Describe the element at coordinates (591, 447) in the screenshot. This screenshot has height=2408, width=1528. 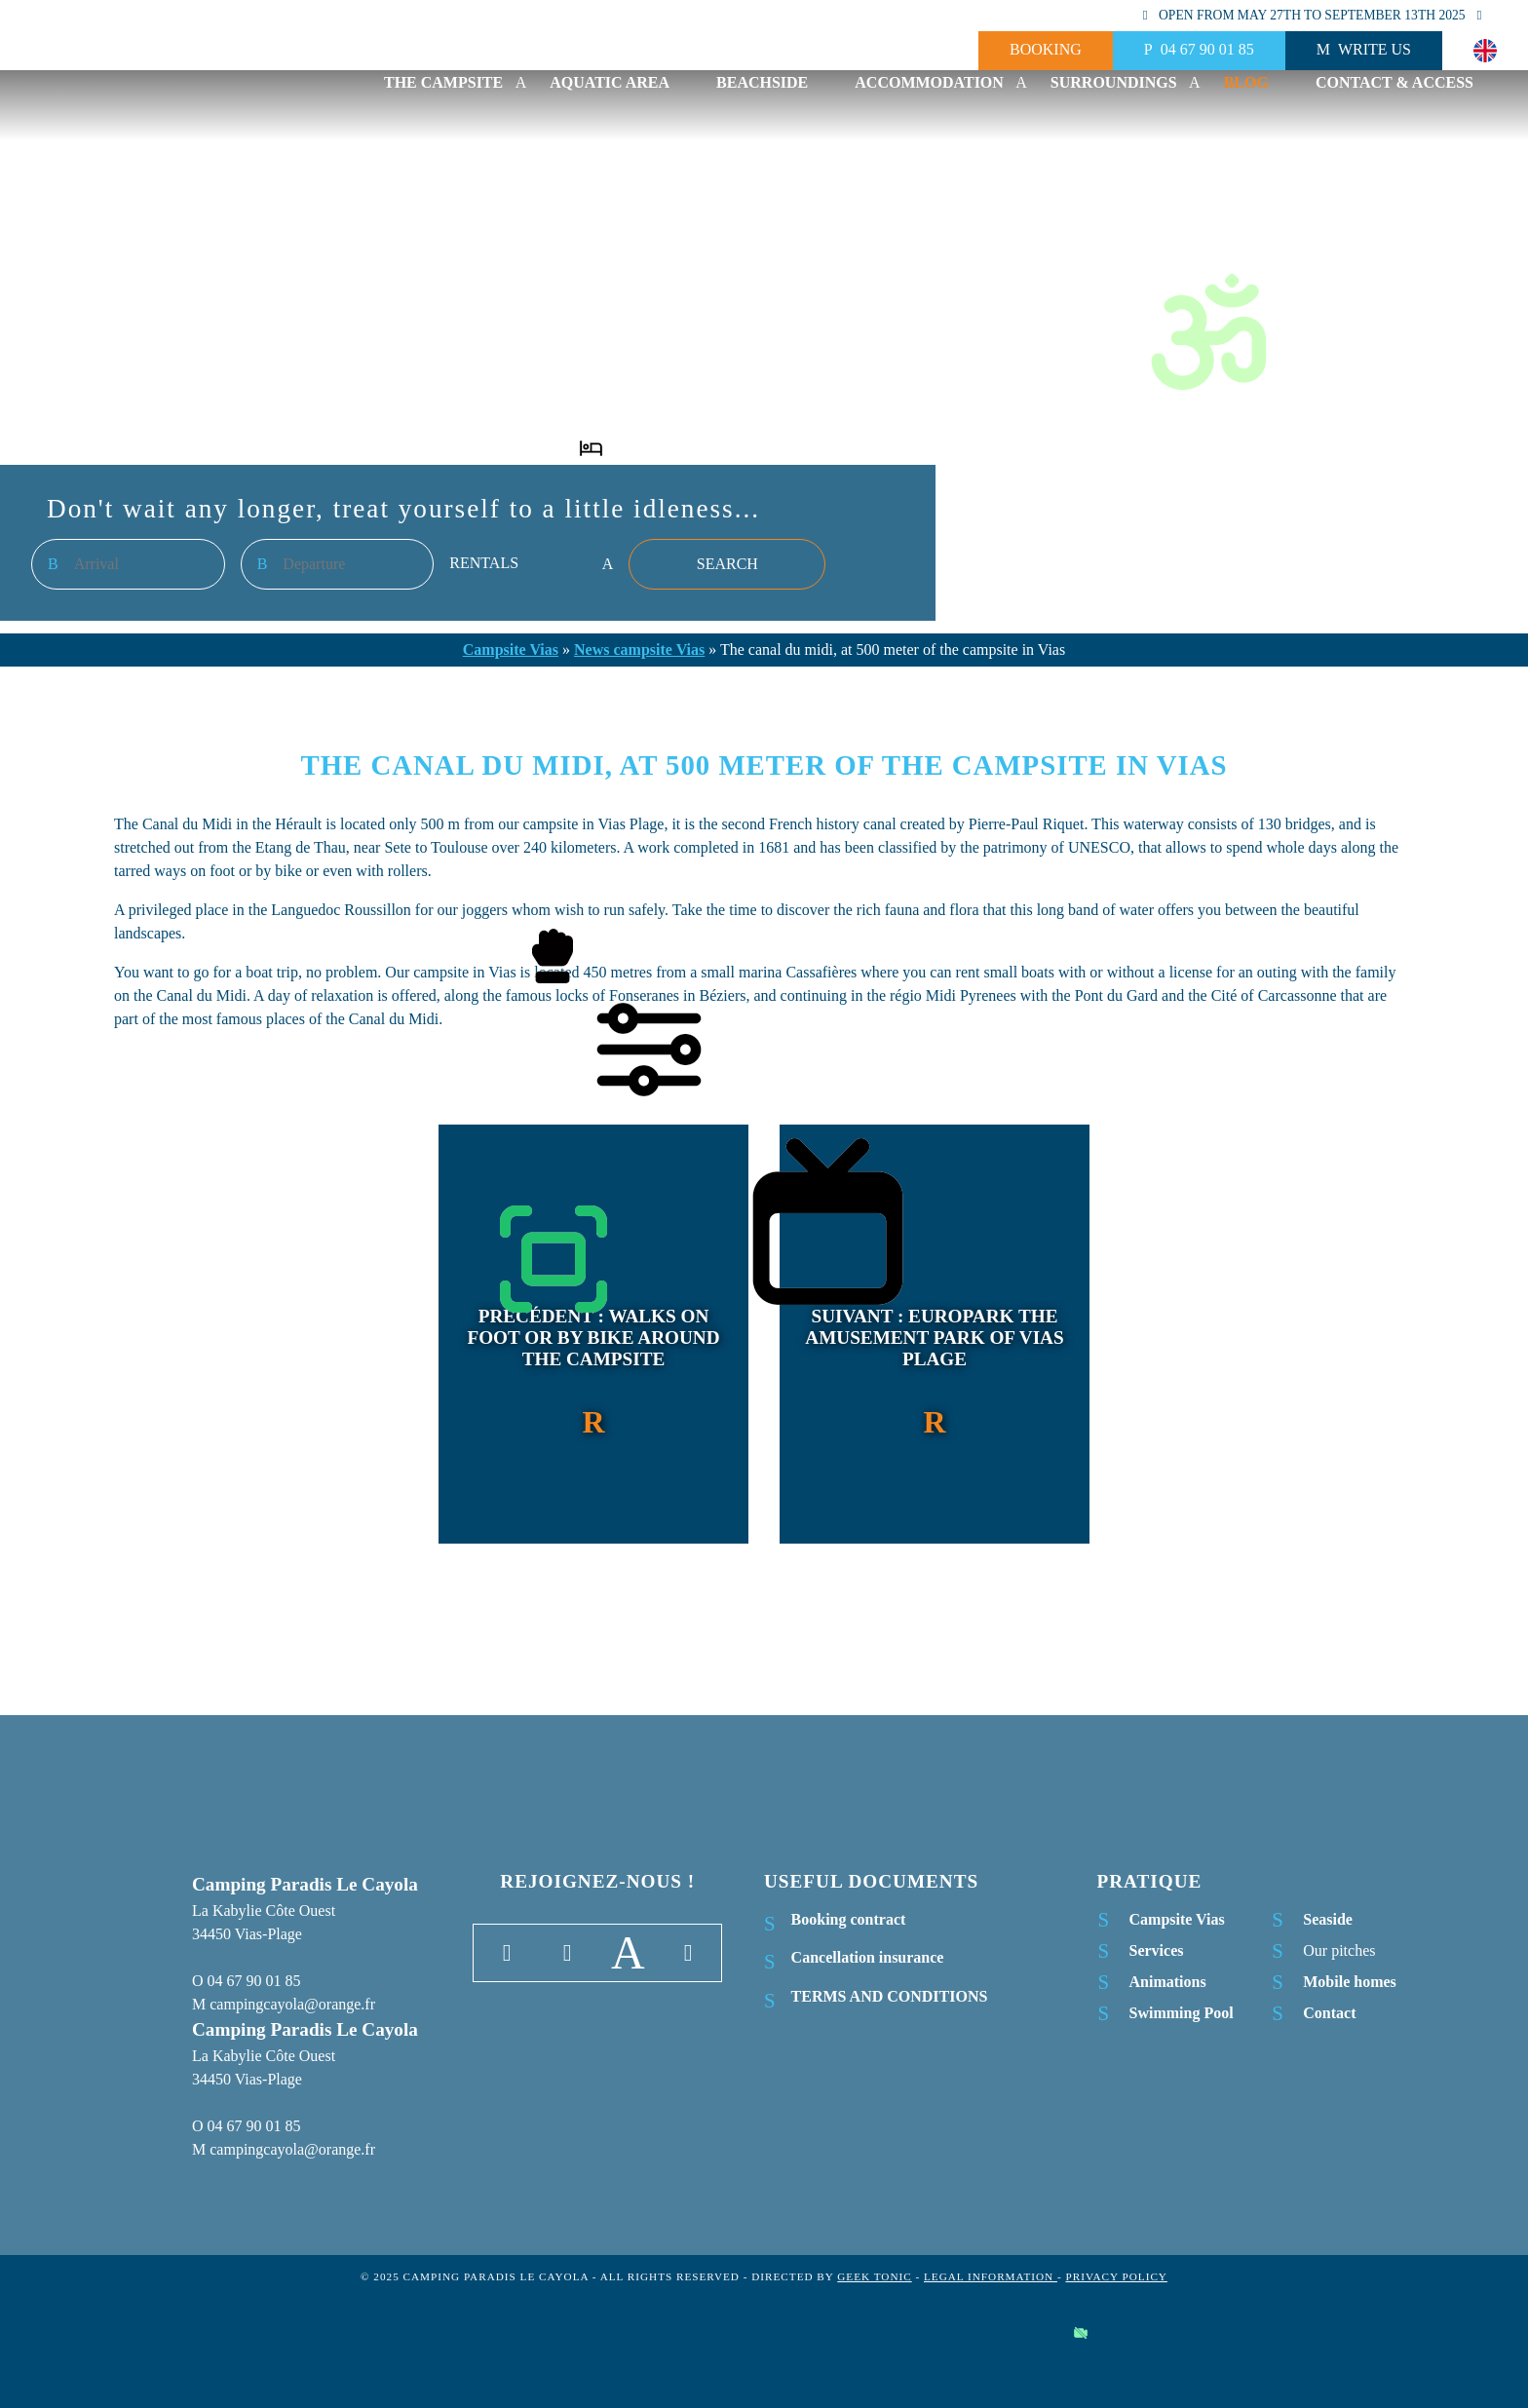
I see `find nearby hotels or lodging` at that location.